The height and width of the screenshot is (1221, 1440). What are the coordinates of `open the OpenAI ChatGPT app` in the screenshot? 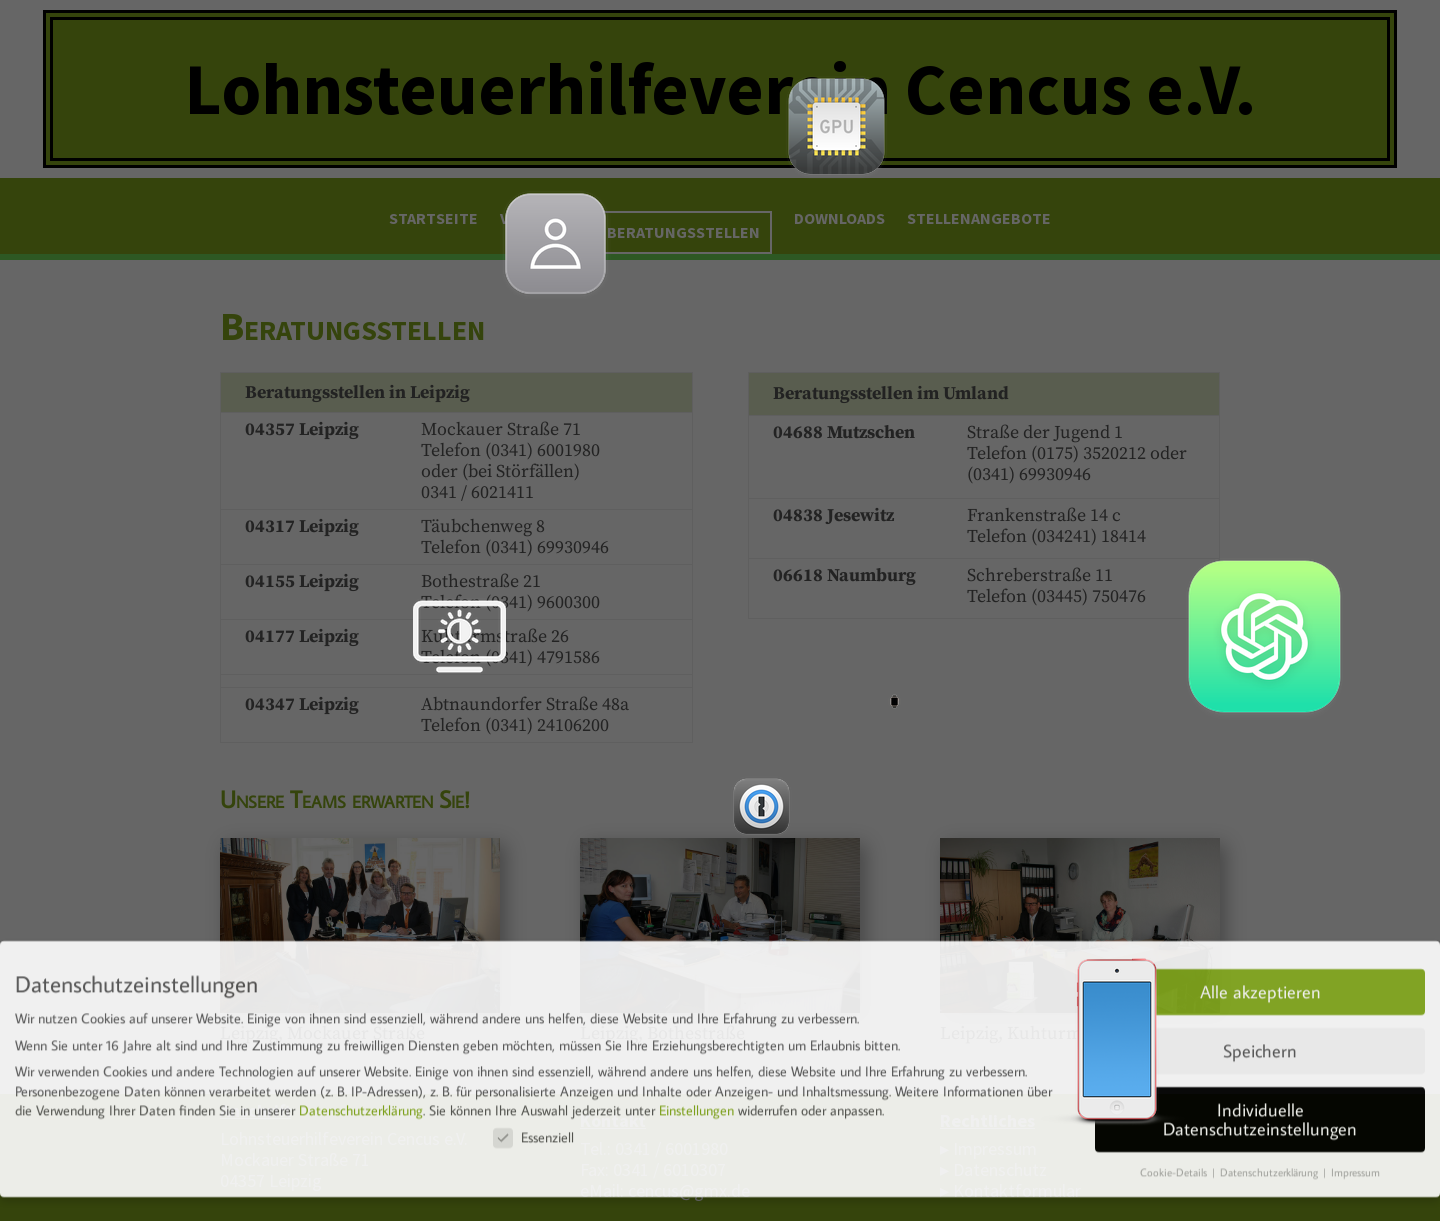 It's located at (1264, 636).